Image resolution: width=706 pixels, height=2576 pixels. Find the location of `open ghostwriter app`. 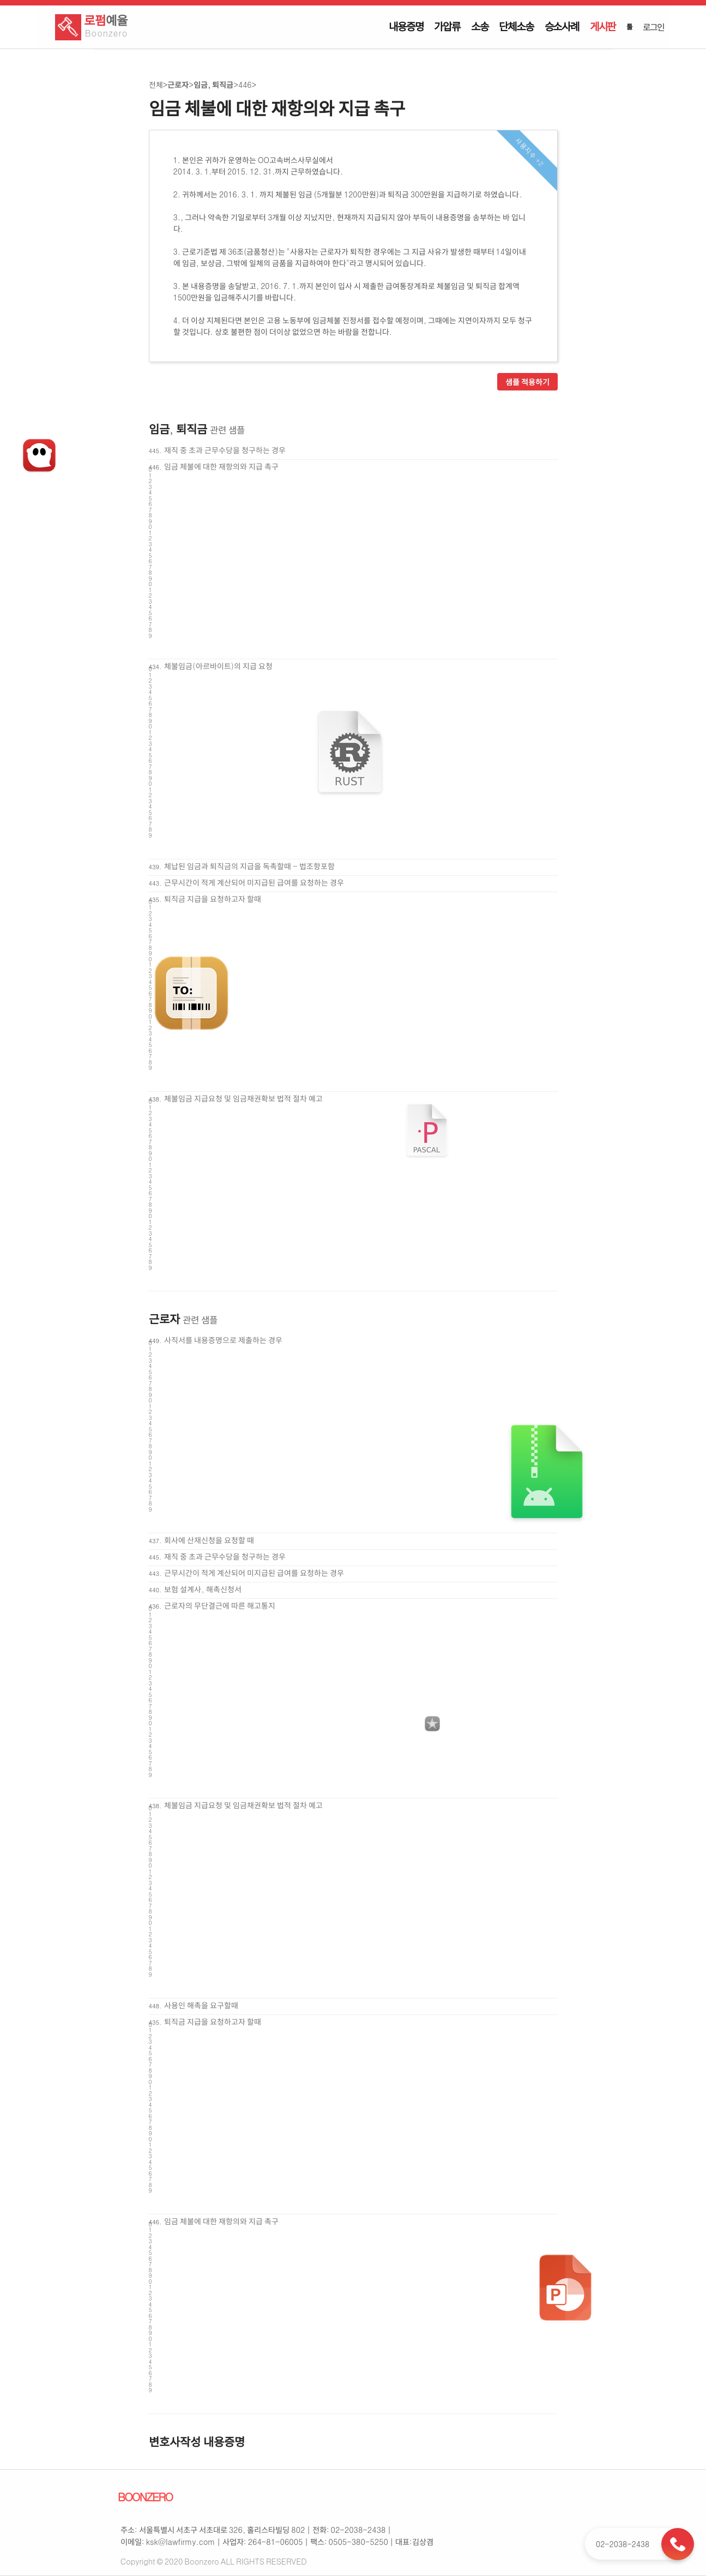

open ghostwriter app is located at coordinates (39, 455).